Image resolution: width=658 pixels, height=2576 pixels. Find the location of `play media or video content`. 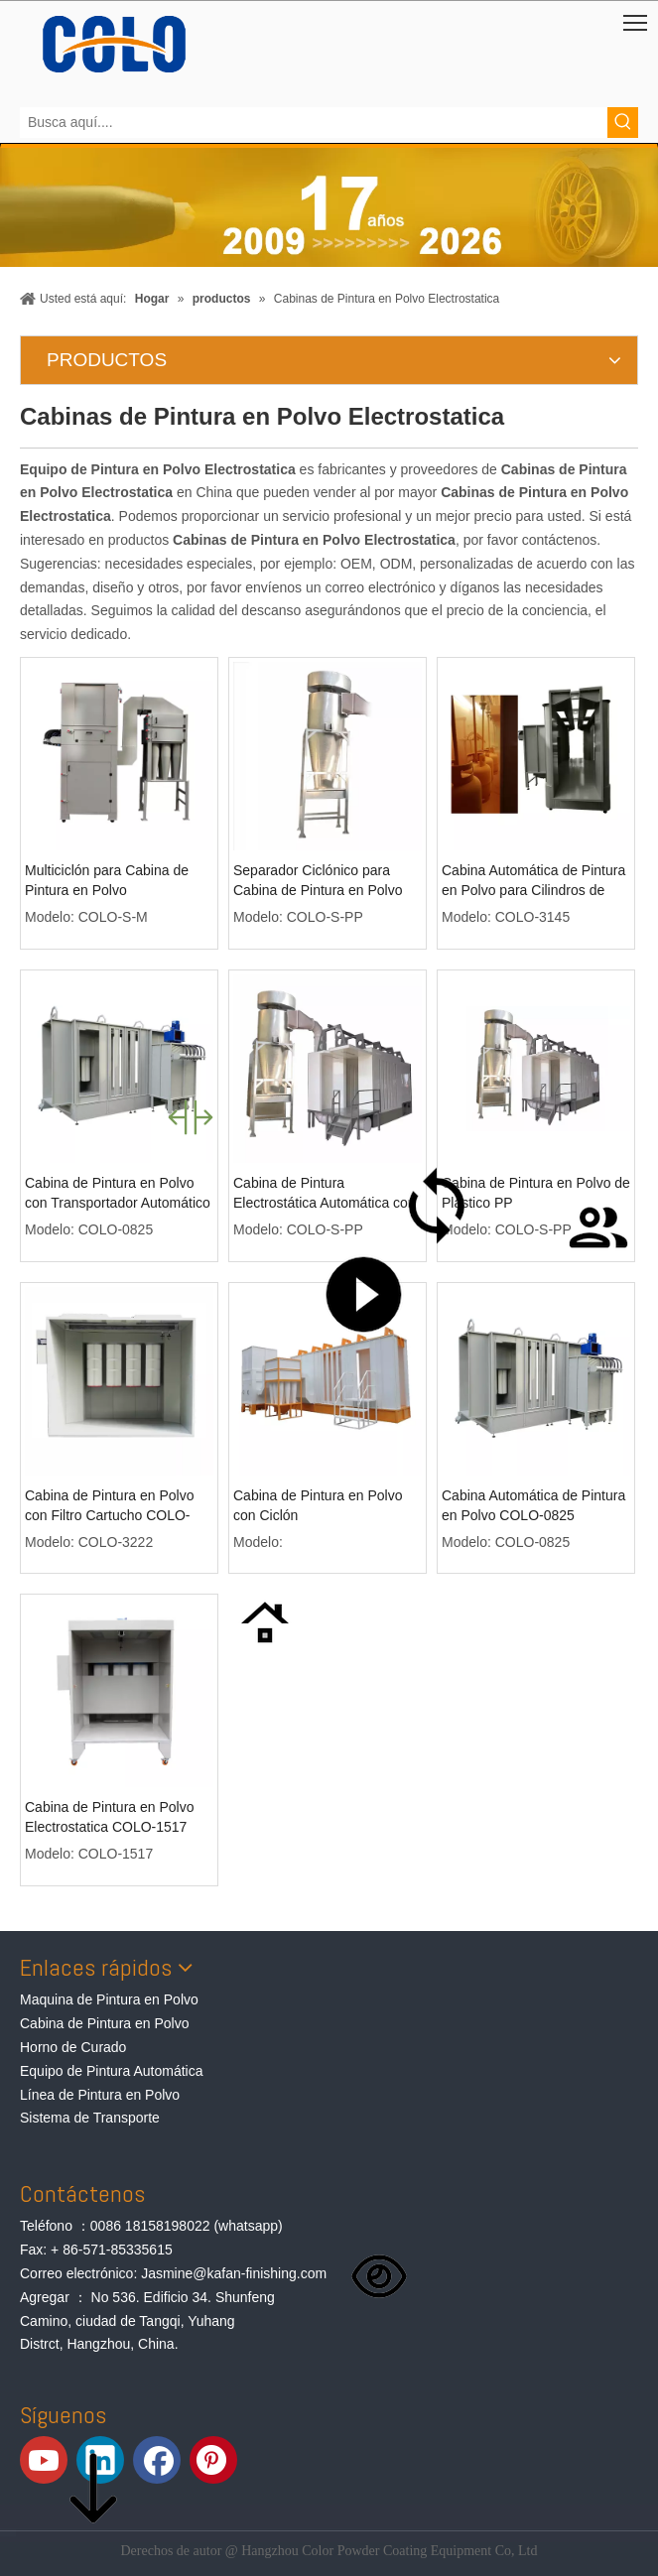

play media or video content is located at coordinates (363, 1294).